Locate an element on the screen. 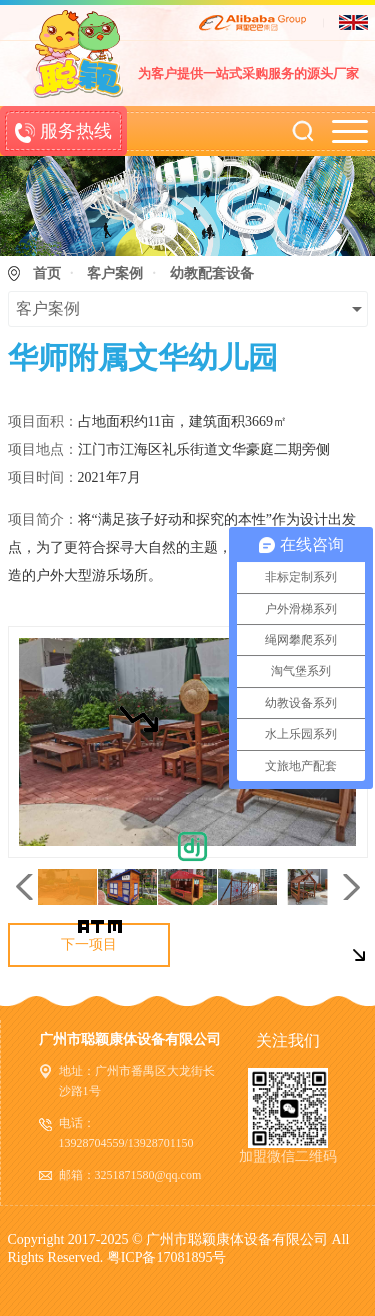  indicates a downward trend or decline is located at coordinates (139, 719).